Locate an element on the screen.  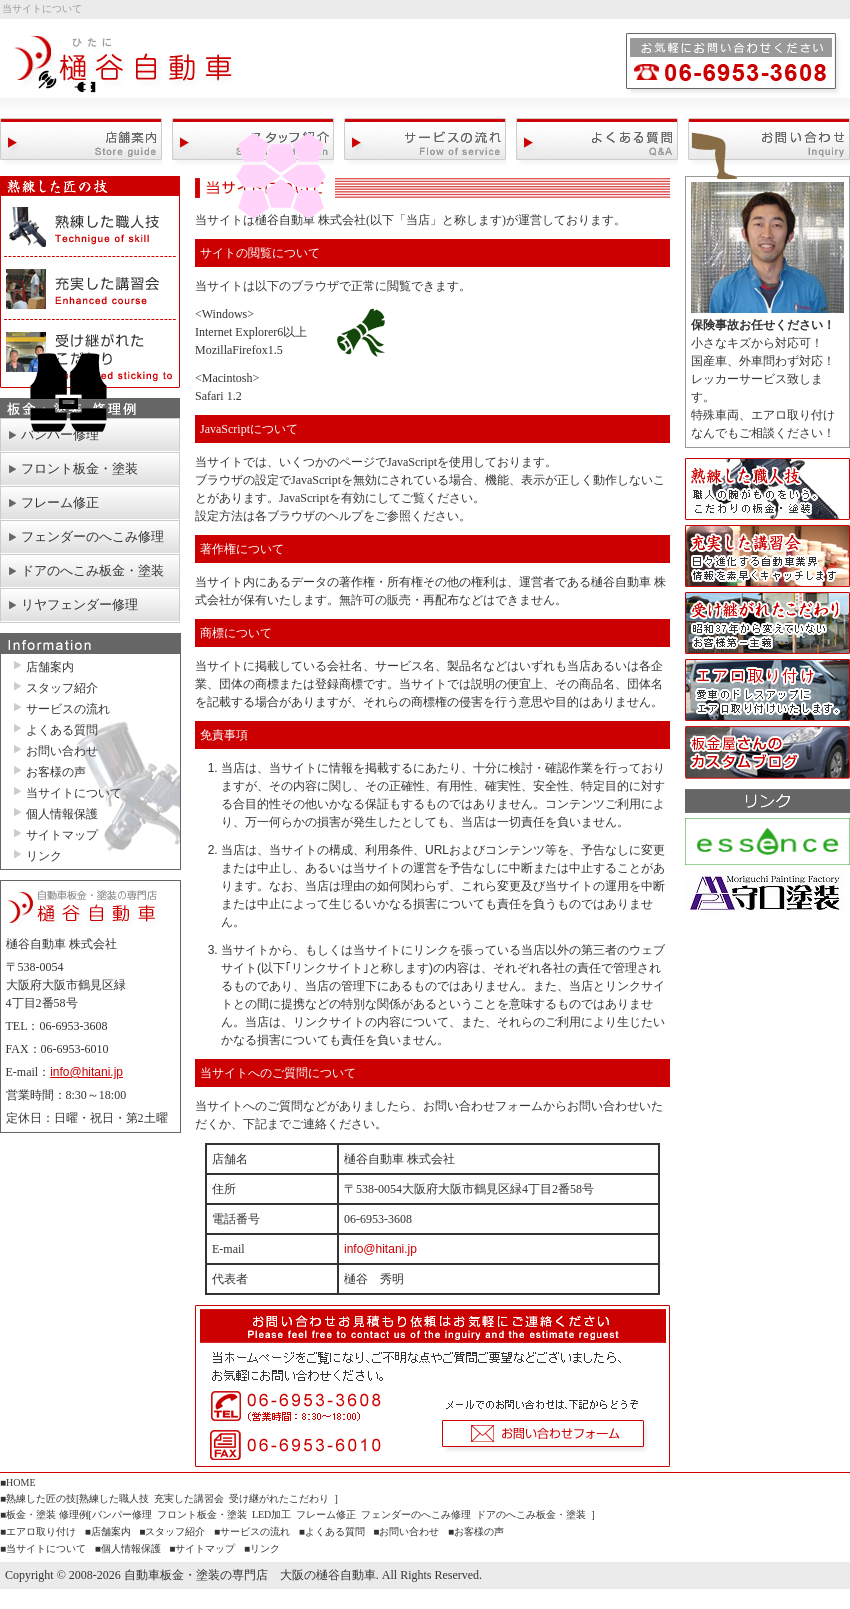
indicates disconnected or offline status is located at coordinates (85, 87).